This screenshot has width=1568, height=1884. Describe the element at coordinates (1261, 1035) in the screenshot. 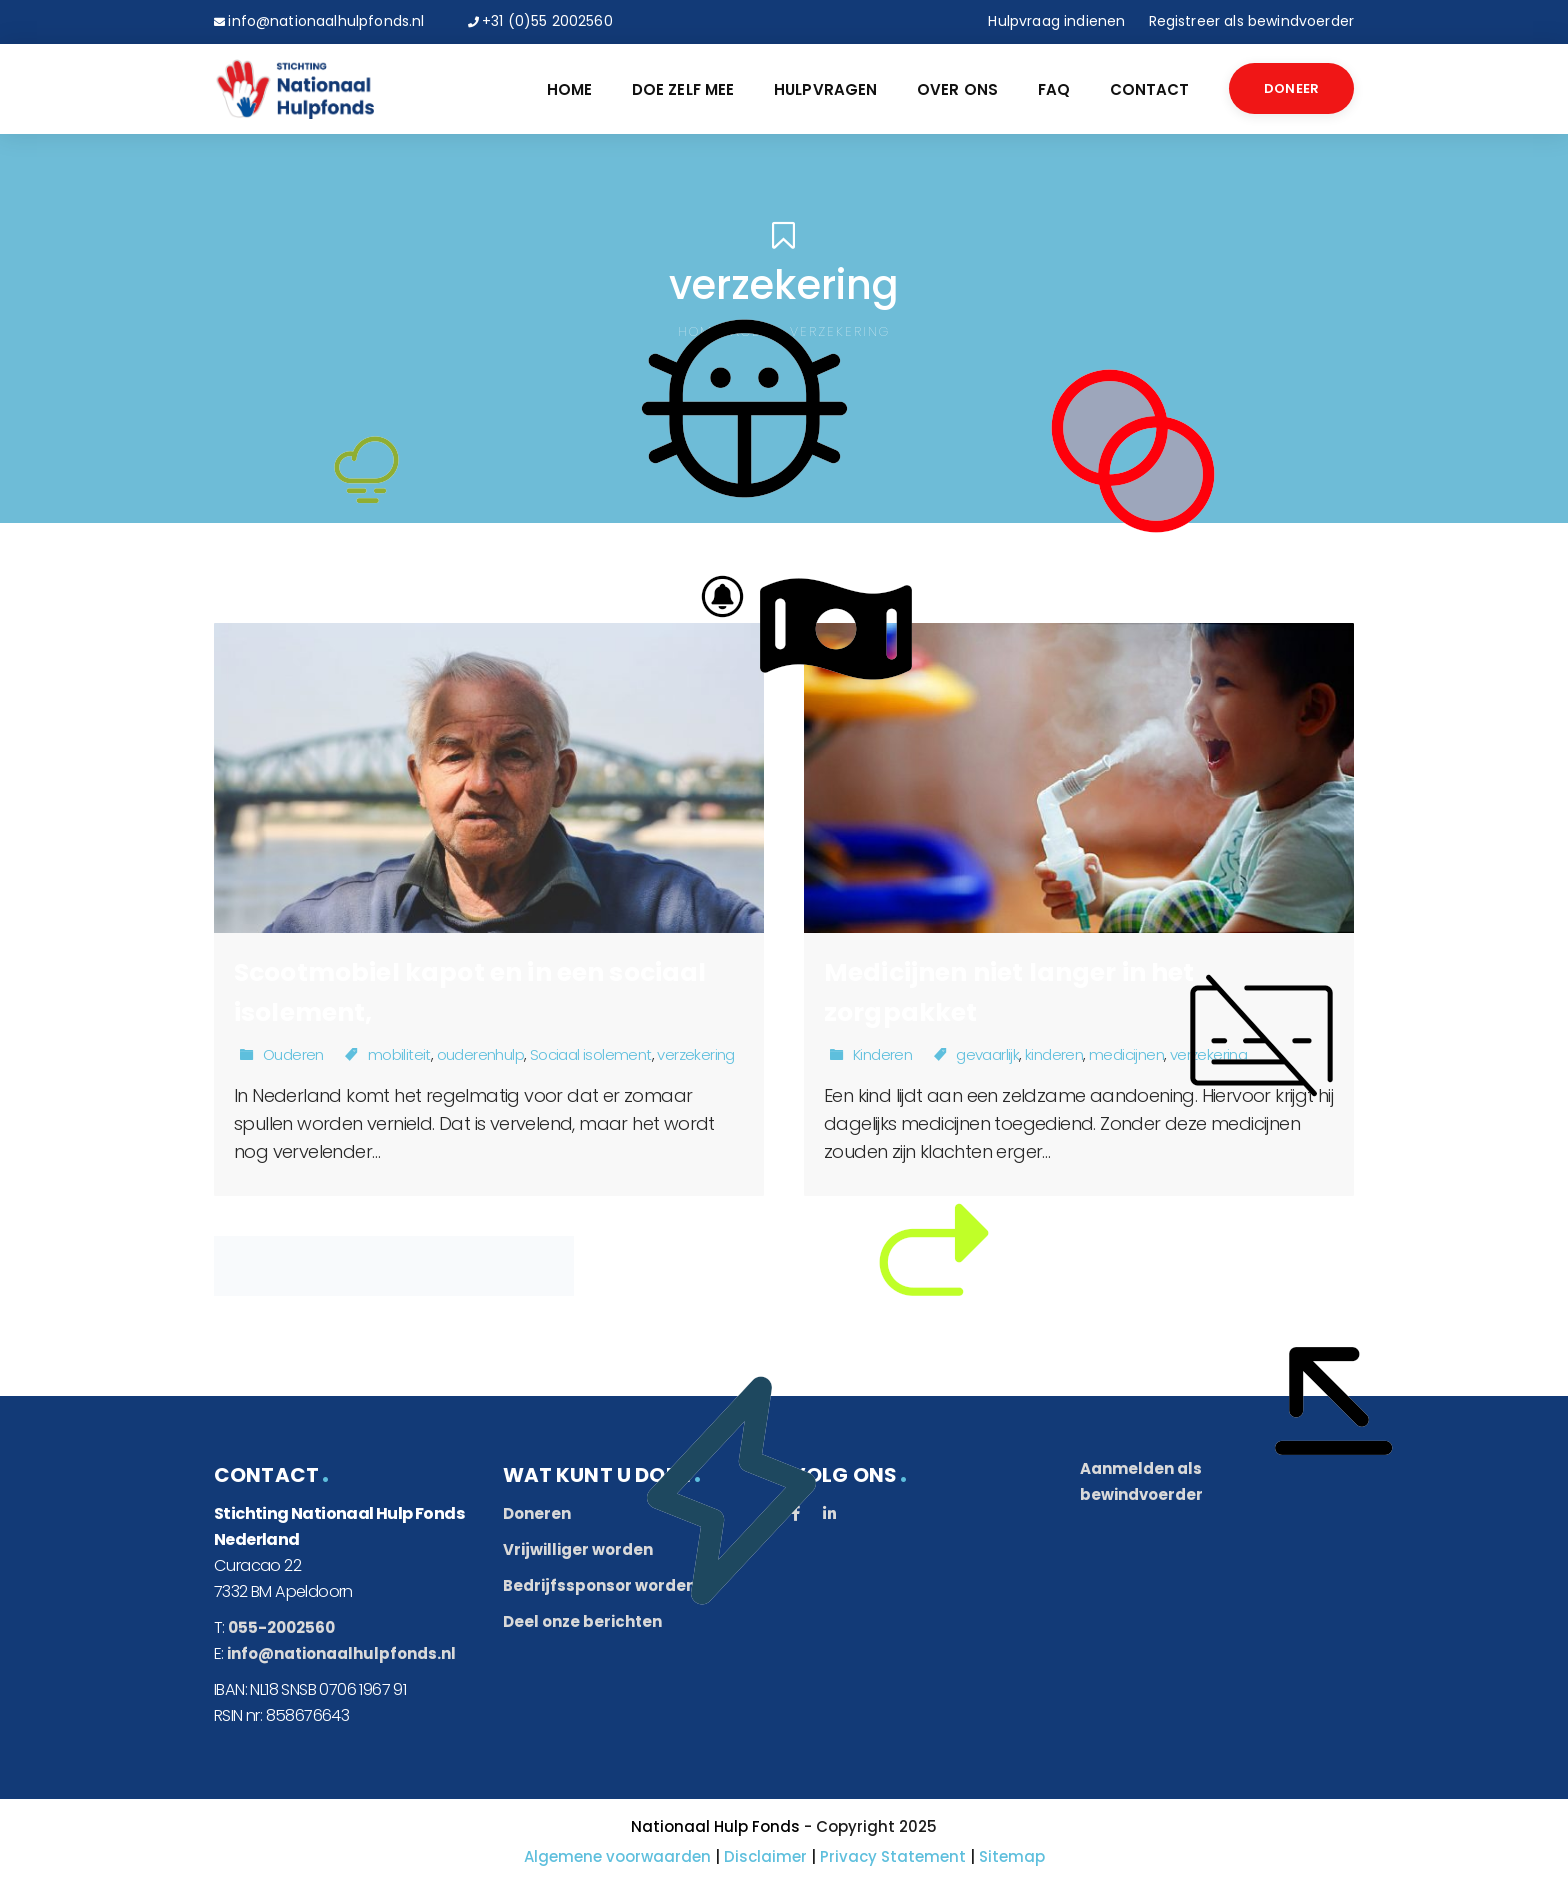

I see `disable subtitles or closed captions` at that location.